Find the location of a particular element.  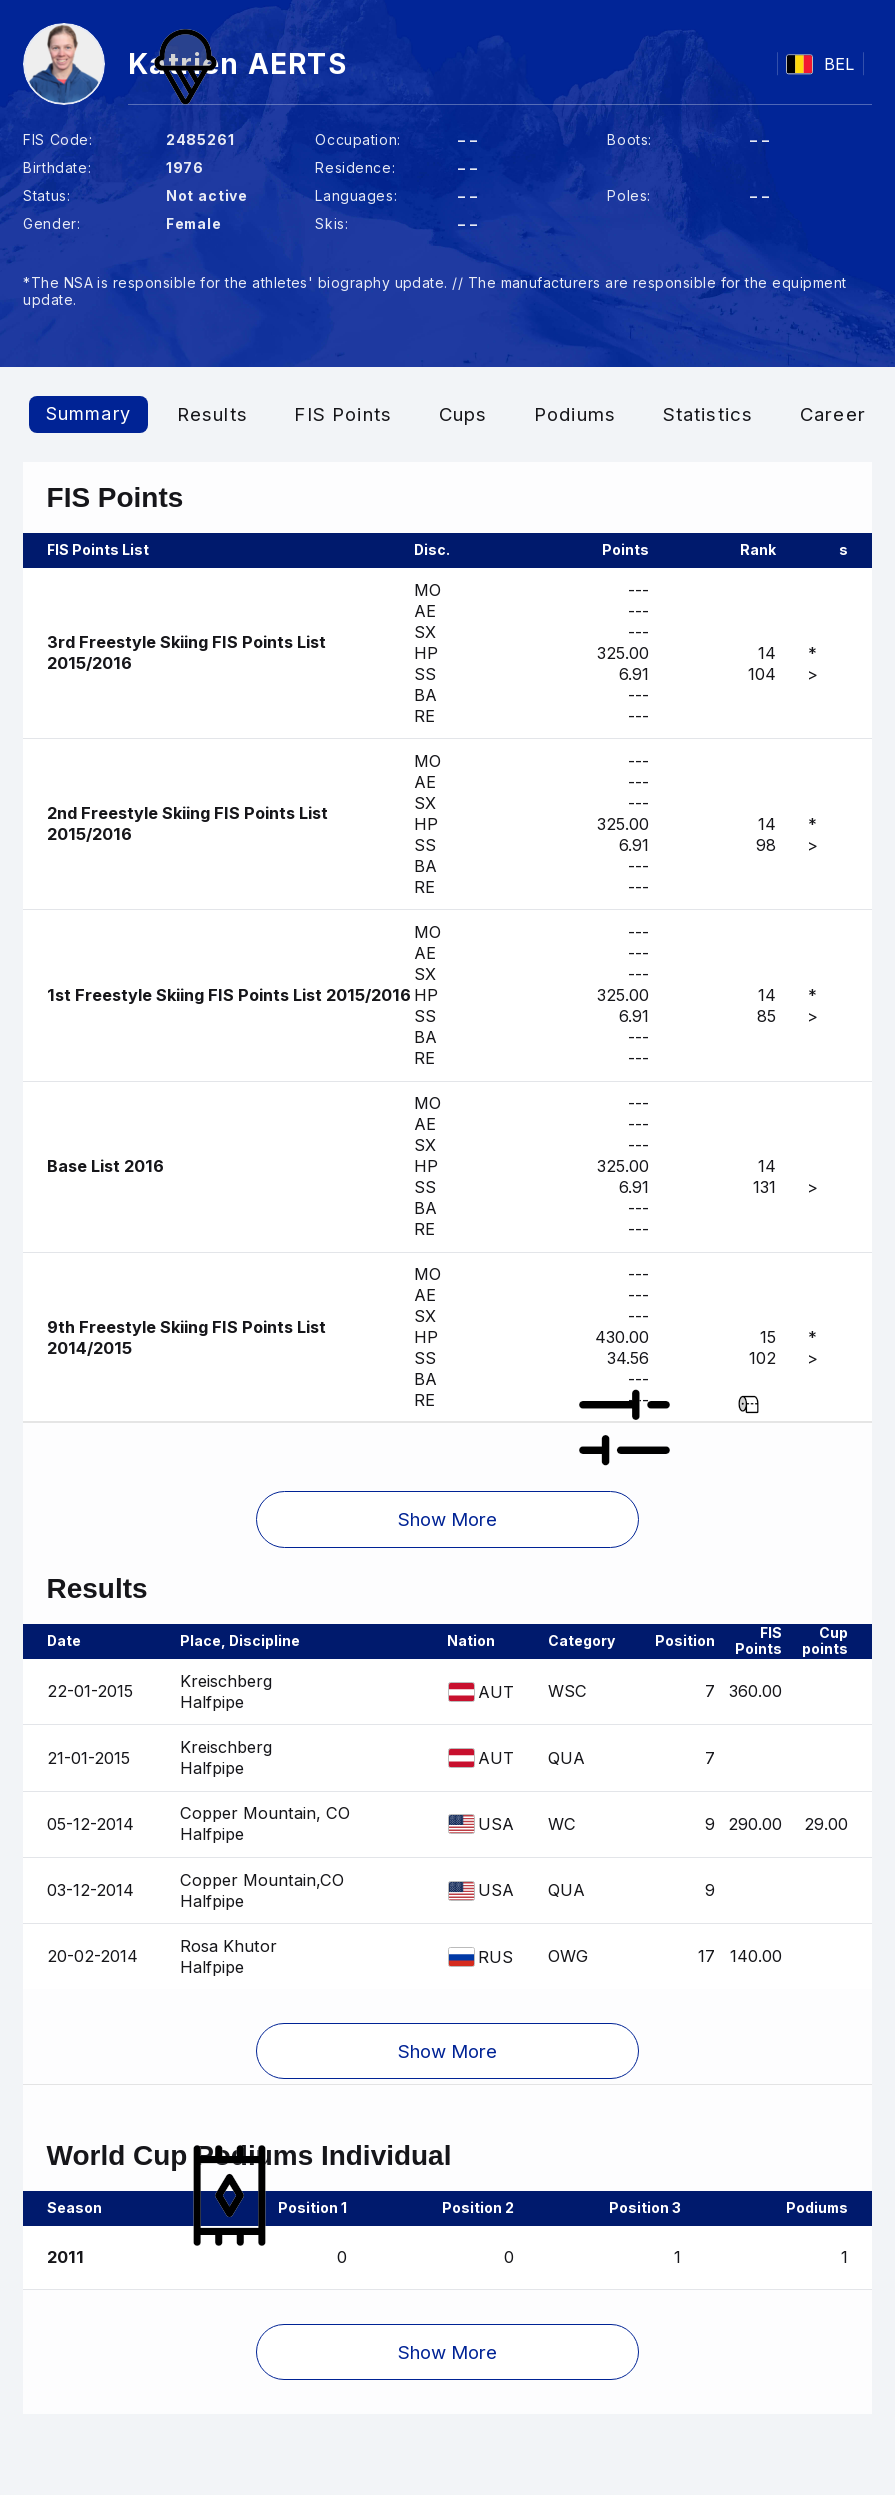

adjust settings or preferences is located at coordinates (624, 1427).